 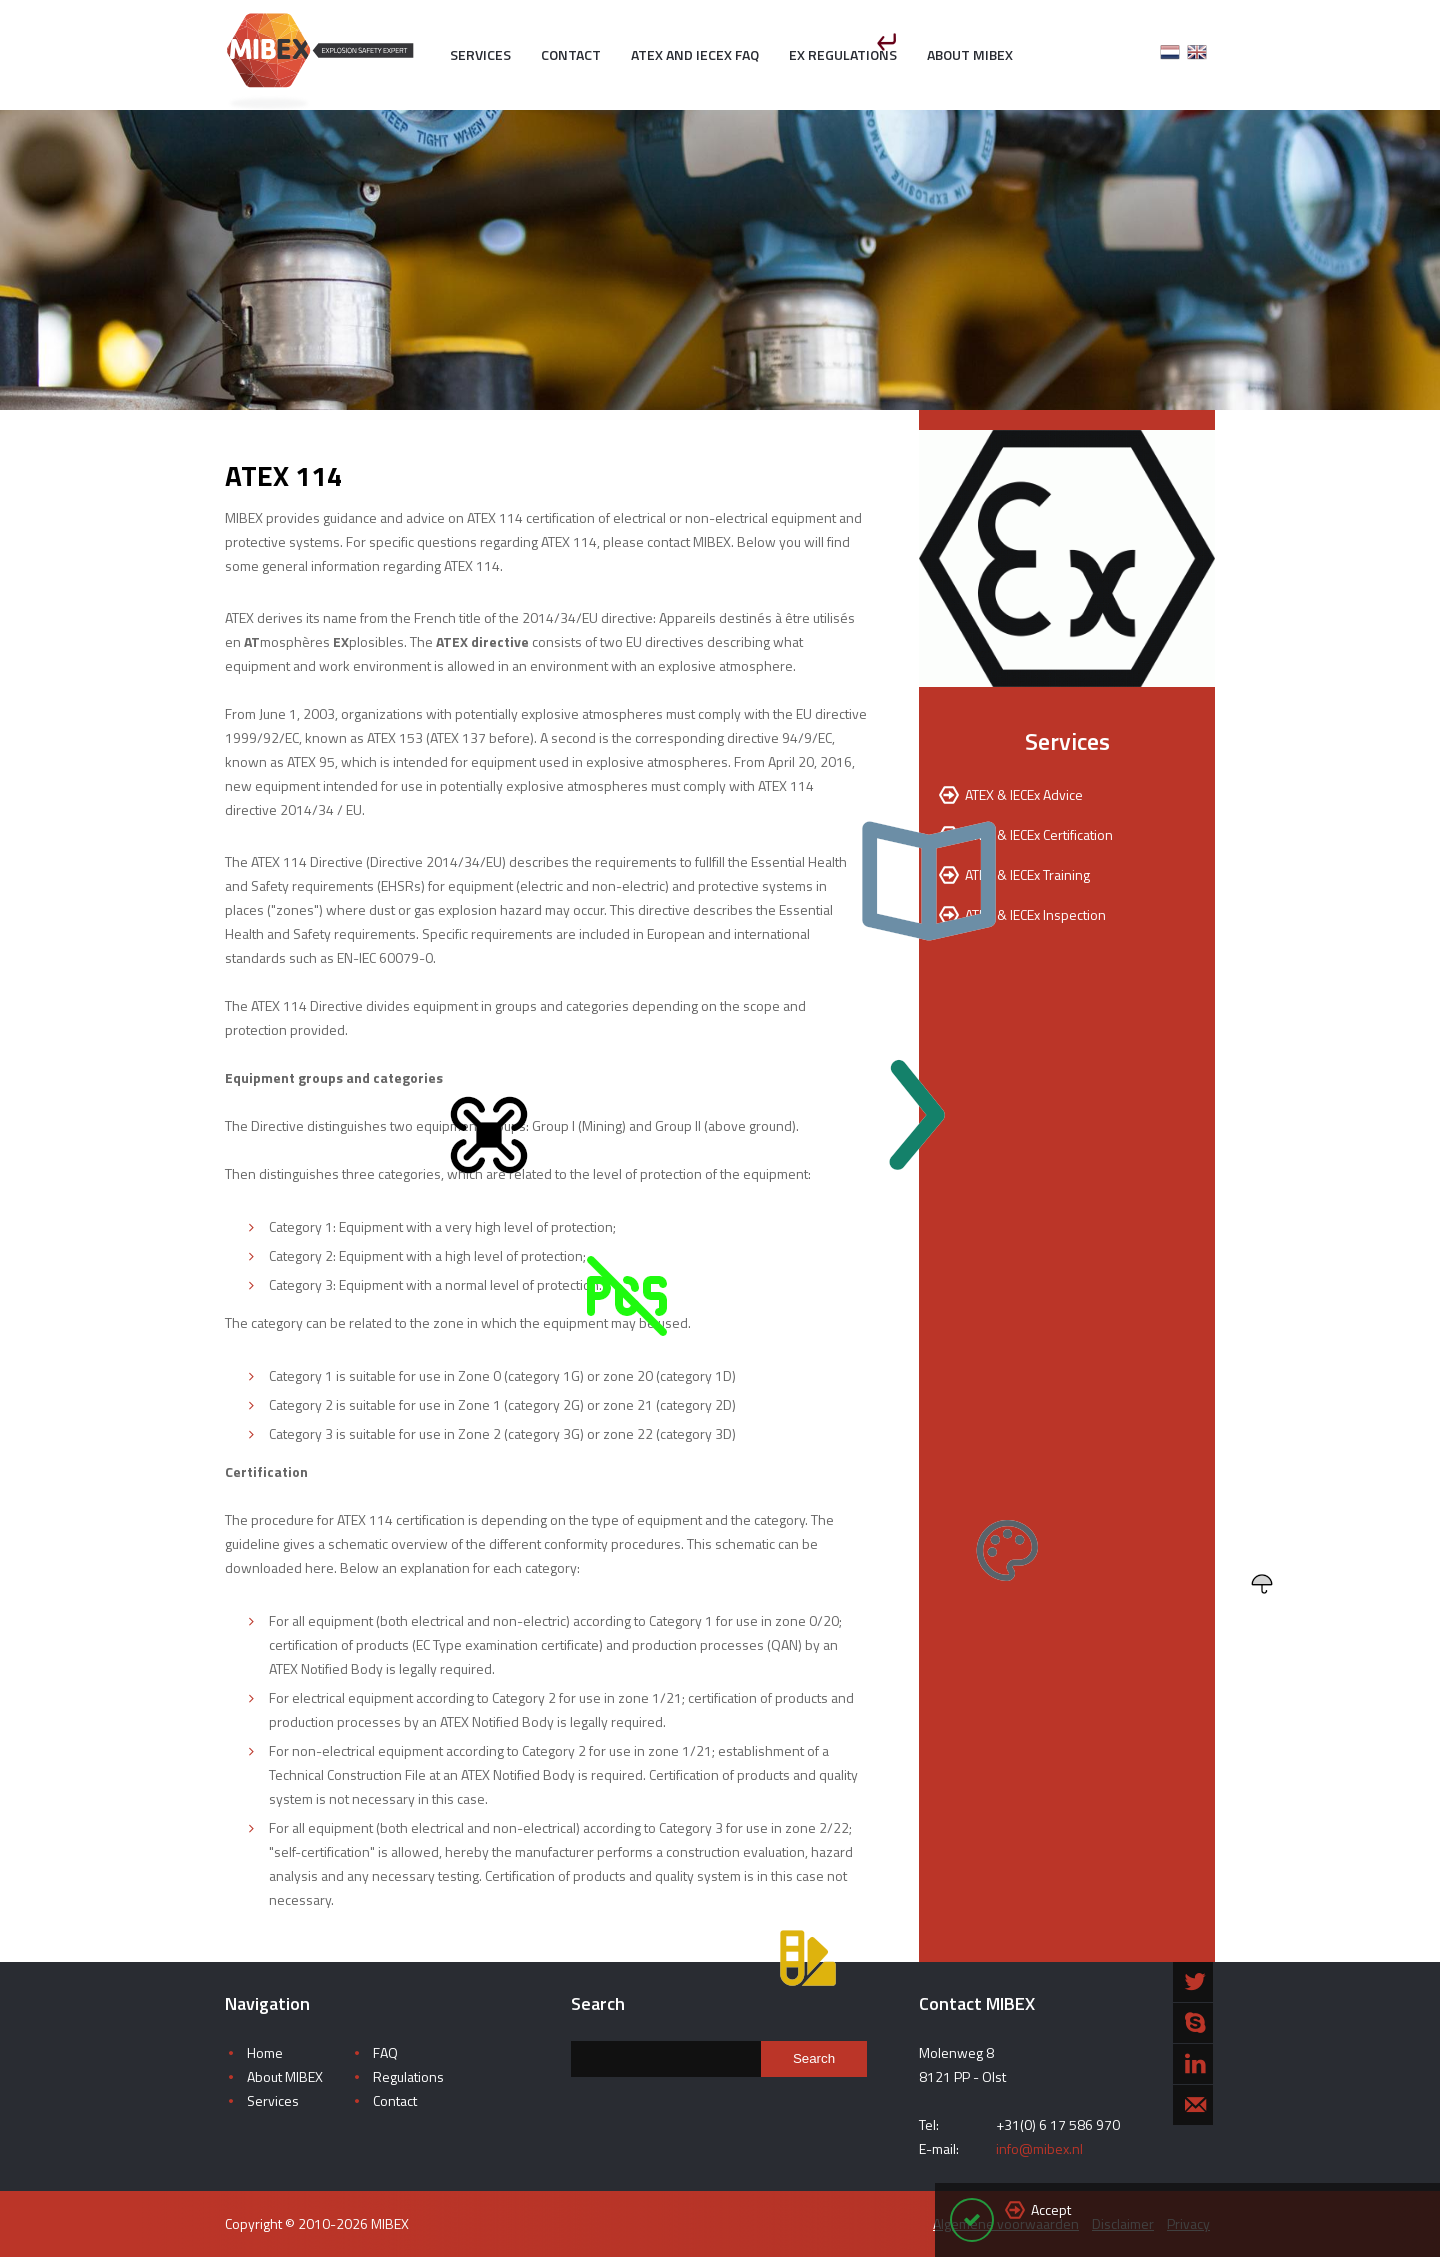 What do you see at coordinates (489, 1135) in the screenshot?
I see `access drone controls` at bounding box center [489, 1135].